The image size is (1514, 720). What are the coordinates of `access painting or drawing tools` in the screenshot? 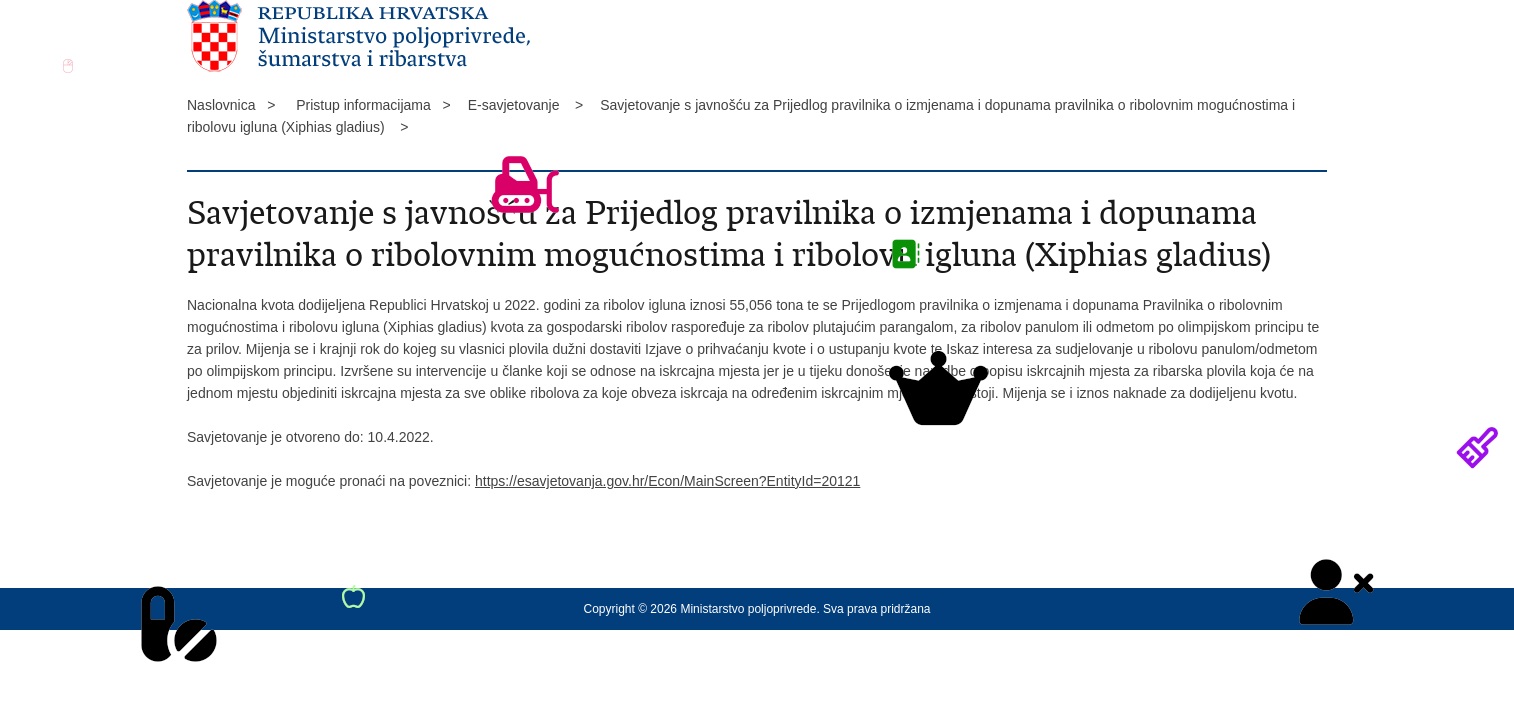 It's located at (1478, 447).